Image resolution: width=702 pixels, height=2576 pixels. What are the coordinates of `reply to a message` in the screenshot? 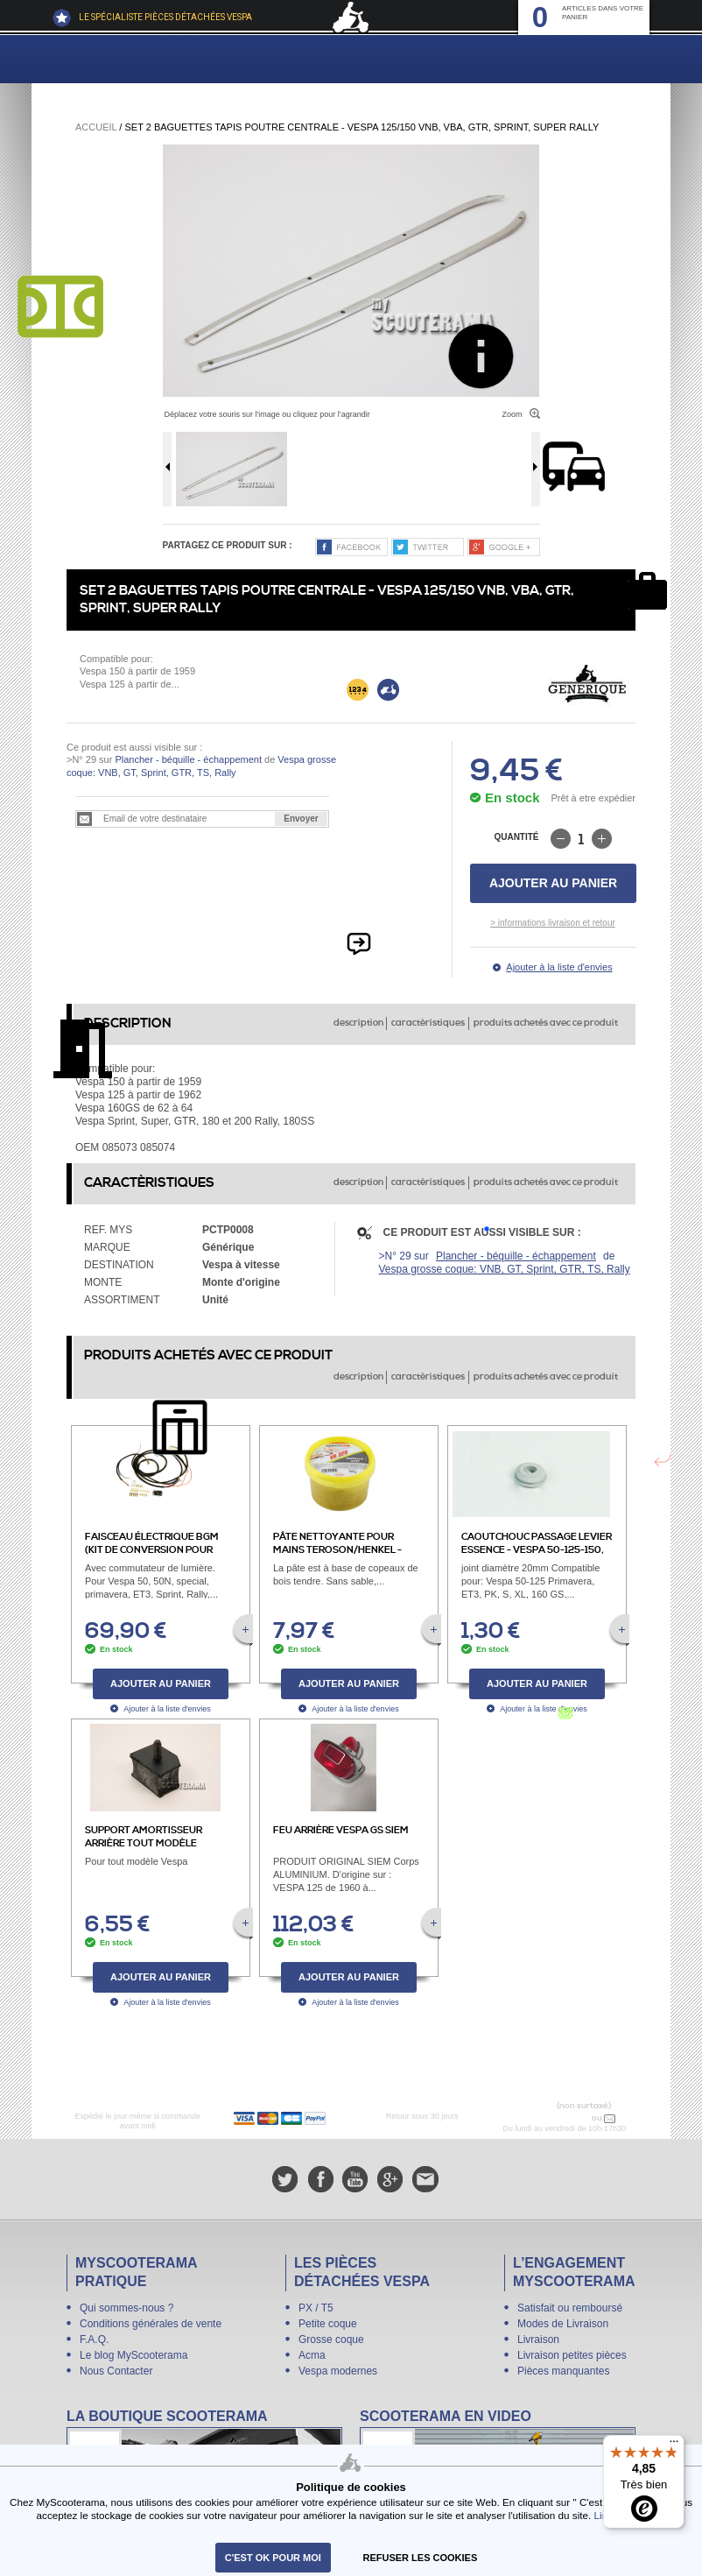 It's located at (663, 1460).